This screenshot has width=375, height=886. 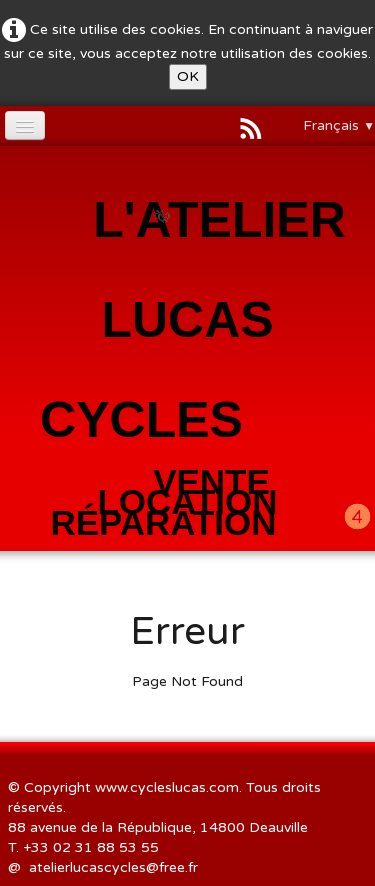 I want to click on mute audio or sound, so click(x=162, y=216).